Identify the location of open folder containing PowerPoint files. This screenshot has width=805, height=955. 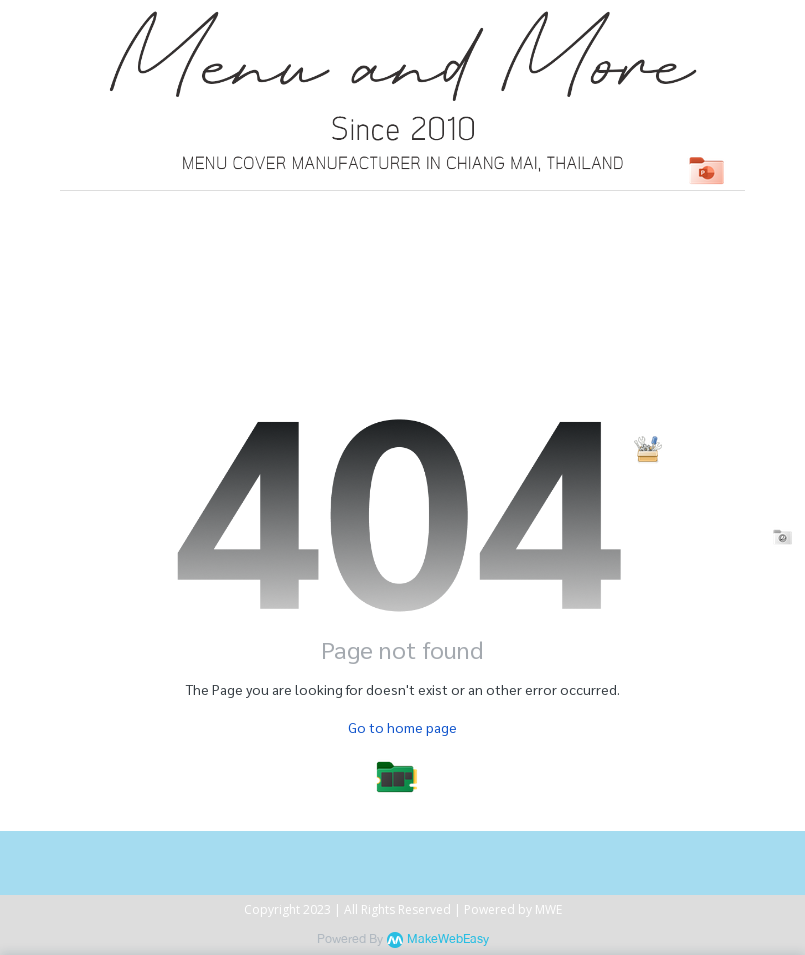
(706, 171).